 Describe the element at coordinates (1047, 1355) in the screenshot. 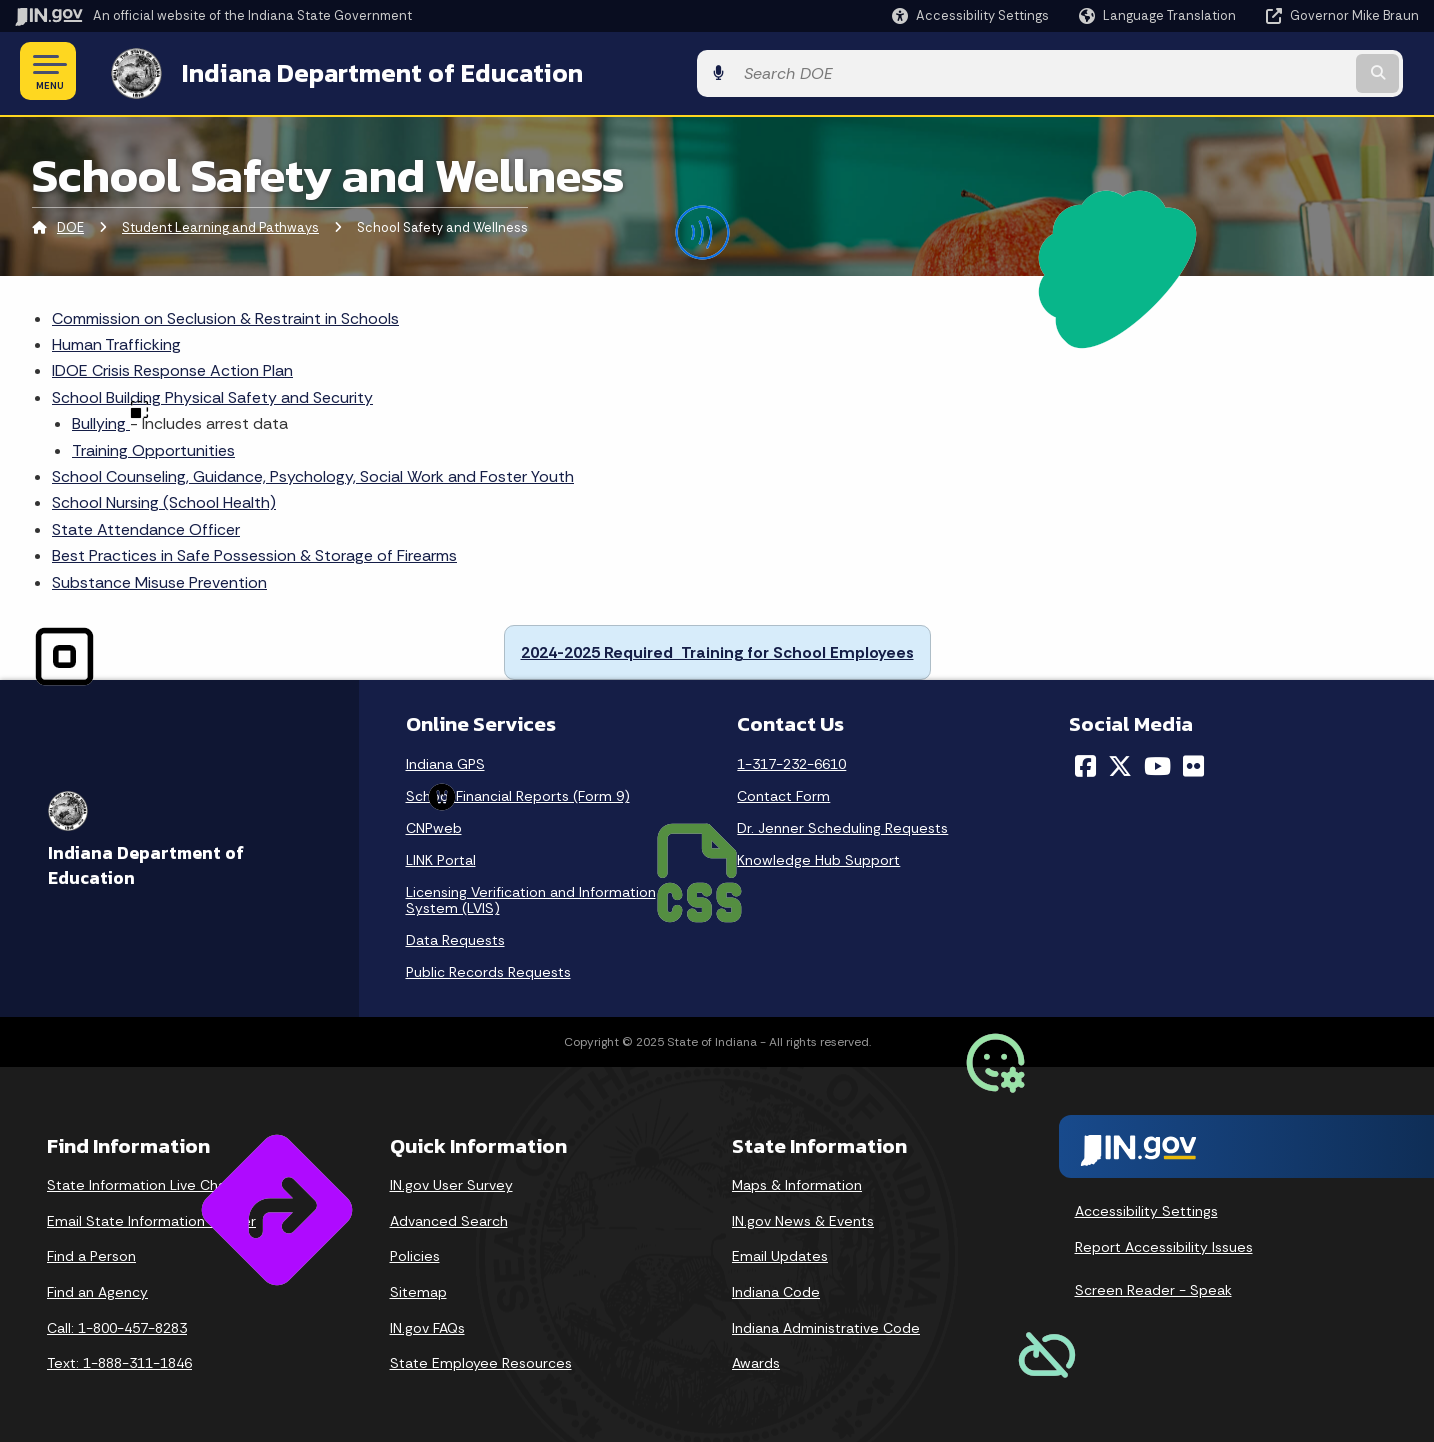

I see `indicates no cloud connection or offline status` at that location.